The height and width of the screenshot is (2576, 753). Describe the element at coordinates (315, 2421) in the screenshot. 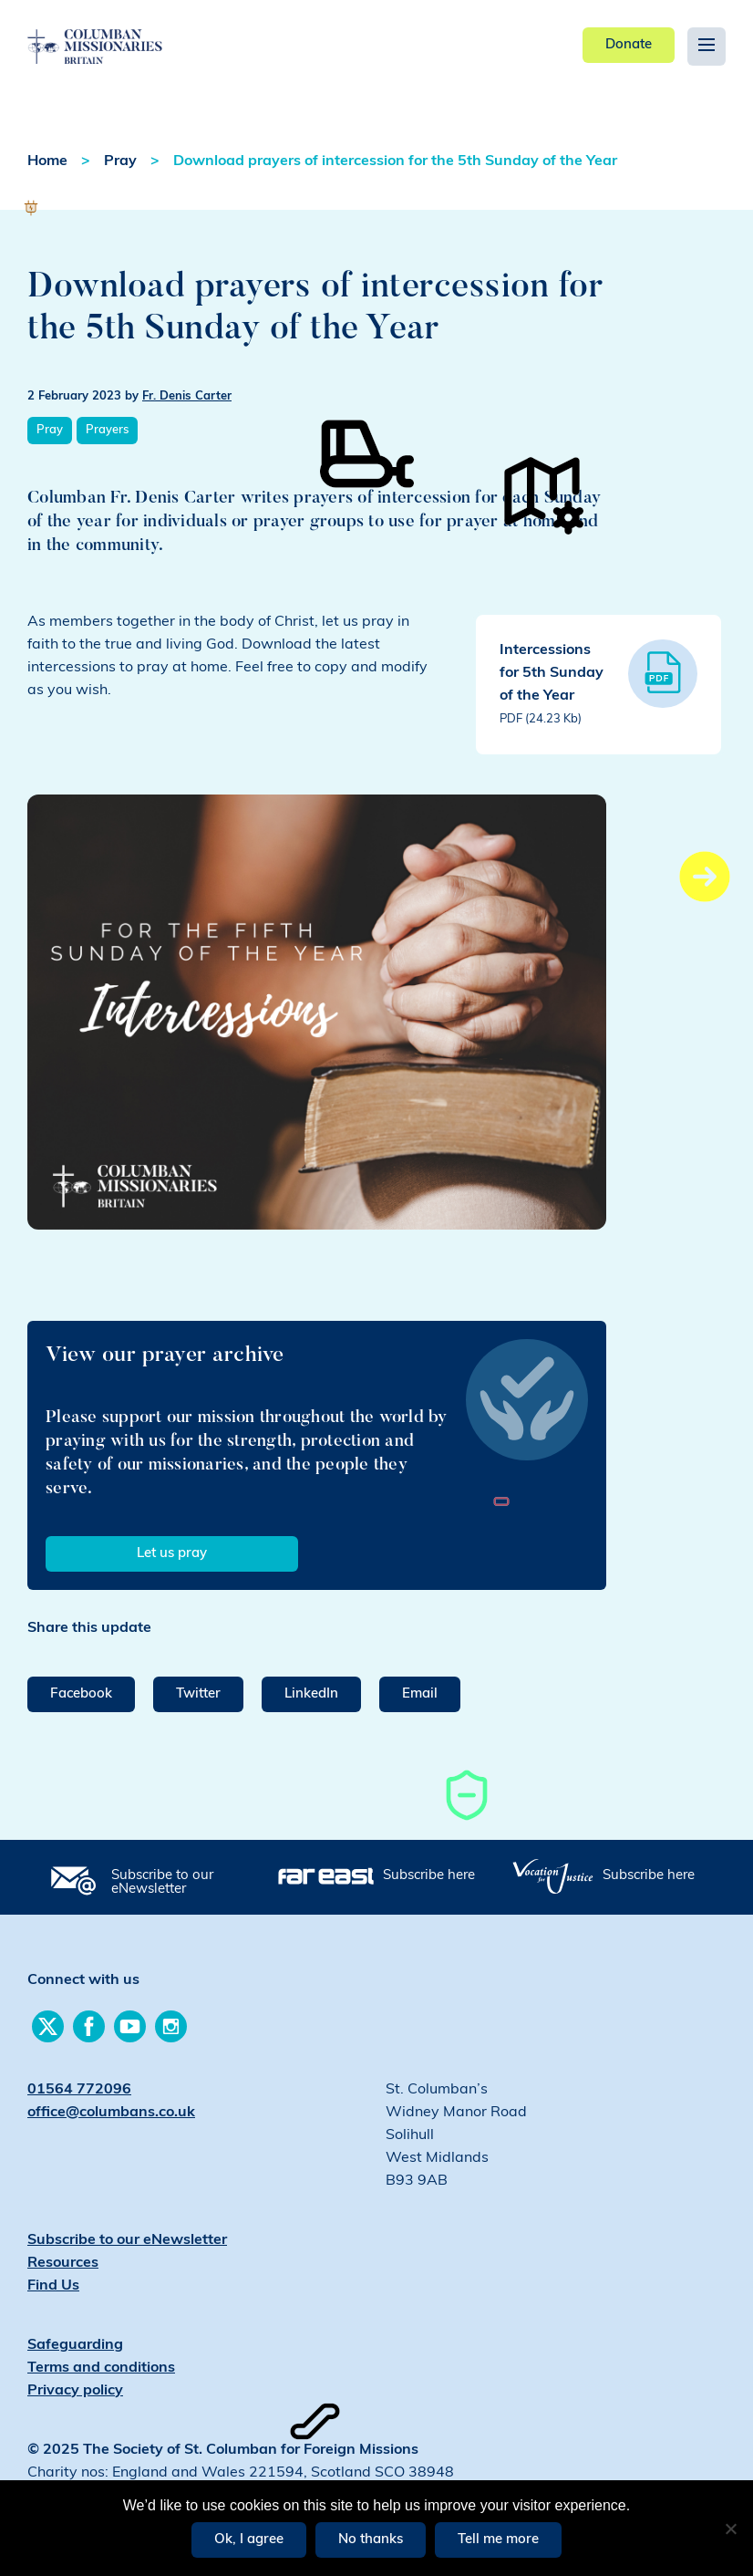

I see `indicates escalator location in a building or transit map` at that location.